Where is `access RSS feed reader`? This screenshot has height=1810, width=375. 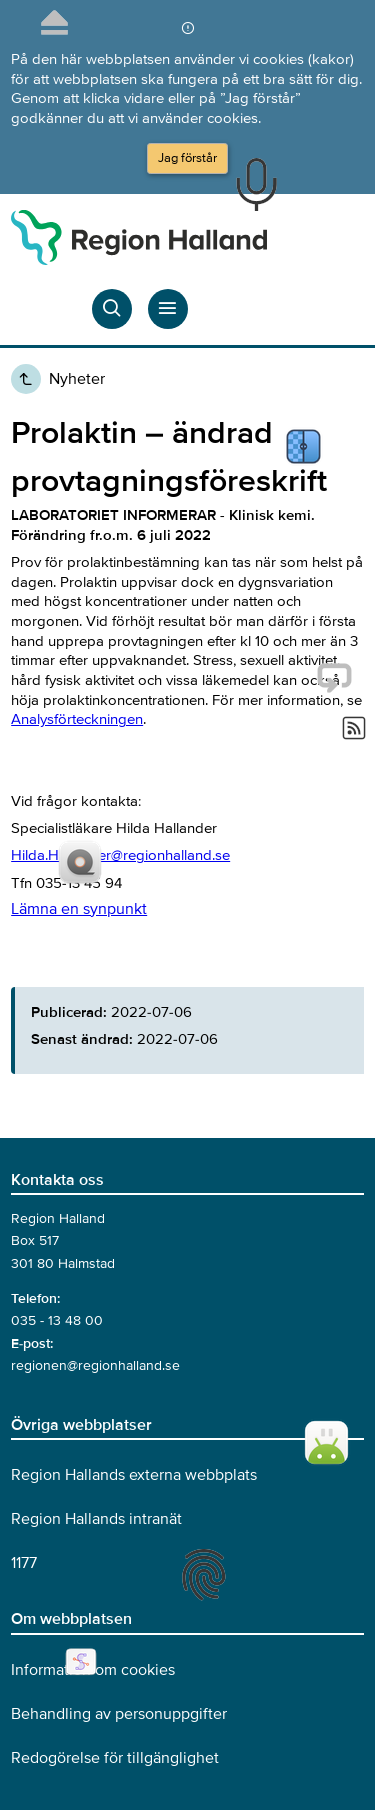 access RSS feed reader is located at coordinates (354, 728).